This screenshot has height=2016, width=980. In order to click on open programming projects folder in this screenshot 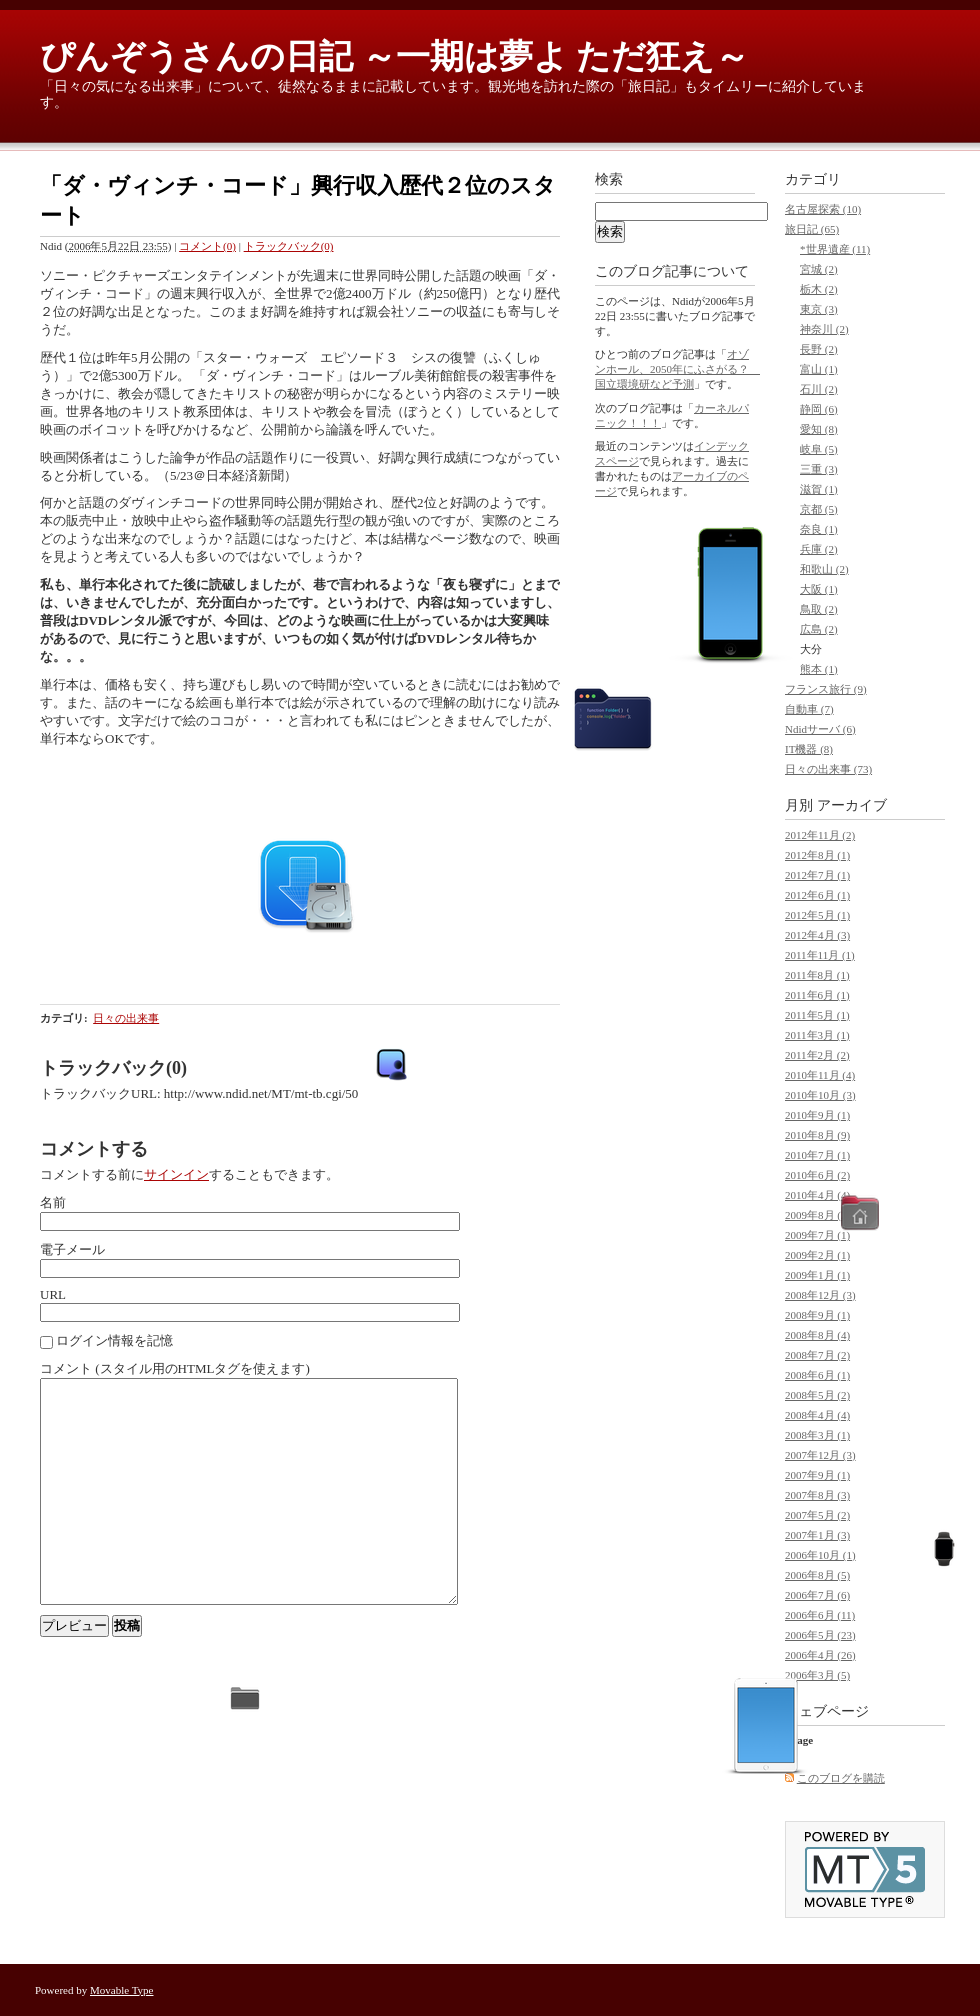, I will do `click(612, 720)`.